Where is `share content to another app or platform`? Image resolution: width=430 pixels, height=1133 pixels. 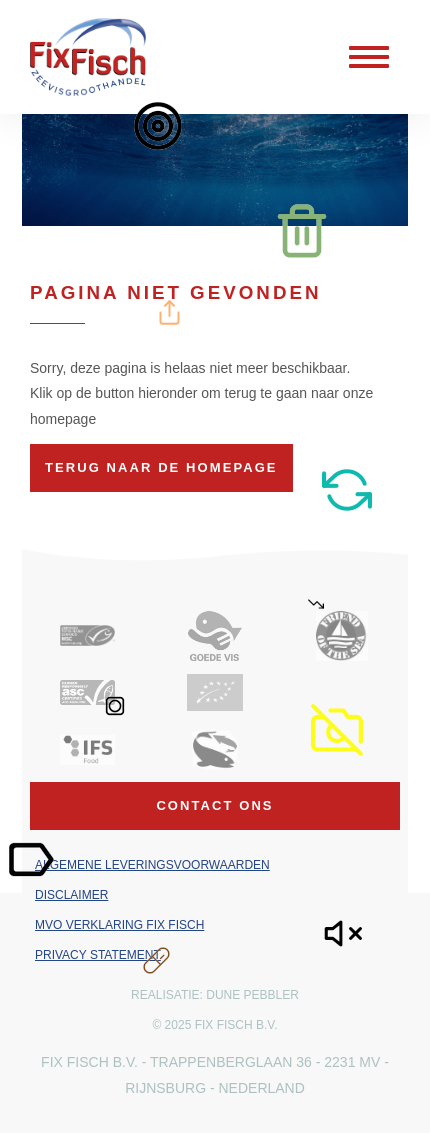 share content to another app or platform is located at coordinates (169, 312).